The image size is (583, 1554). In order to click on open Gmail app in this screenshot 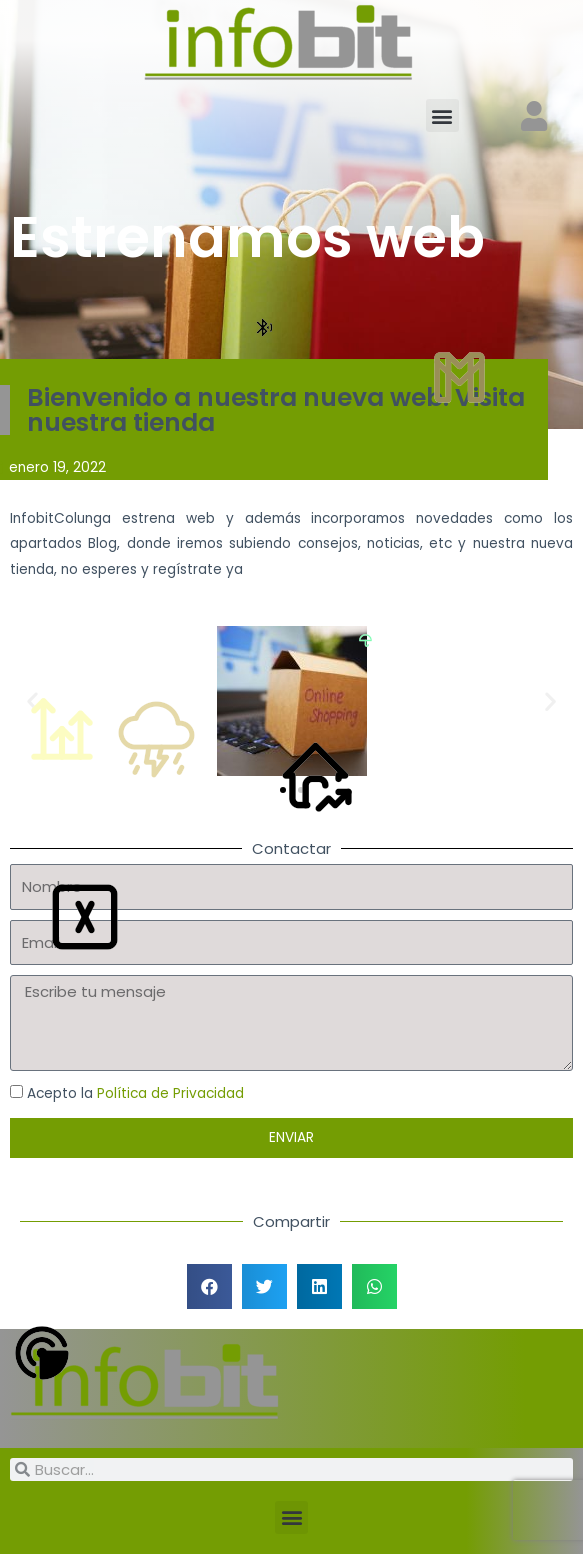, I will do `click(459, 377)`.